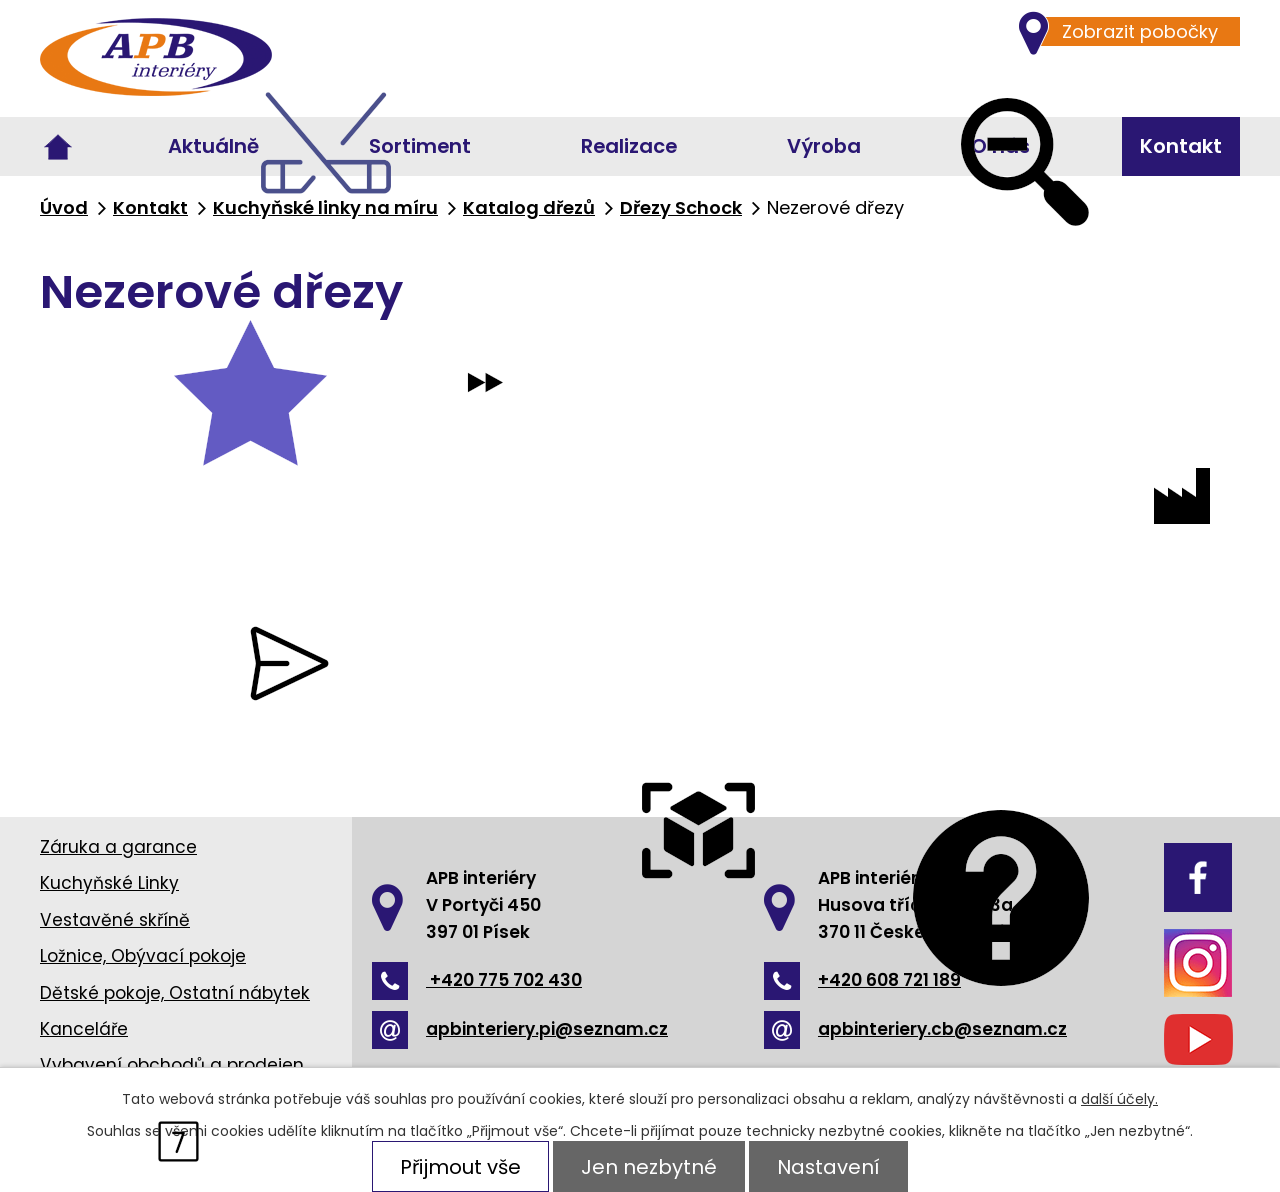 The image size is (1280, 1192). Describe the element at coordinates (1182, 496) in the screenshot. I see `view manufacturing or production settings` at that location.